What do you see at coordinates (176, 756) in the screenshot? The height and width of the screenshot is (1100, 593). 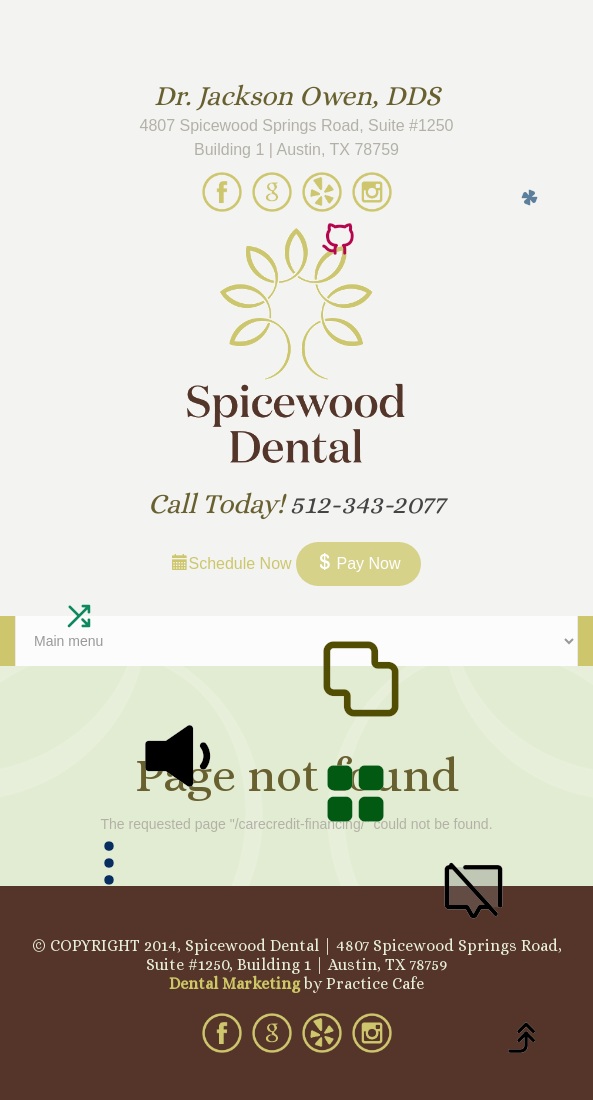 I see `decrease audio volume` at bounding box center [176, 756].